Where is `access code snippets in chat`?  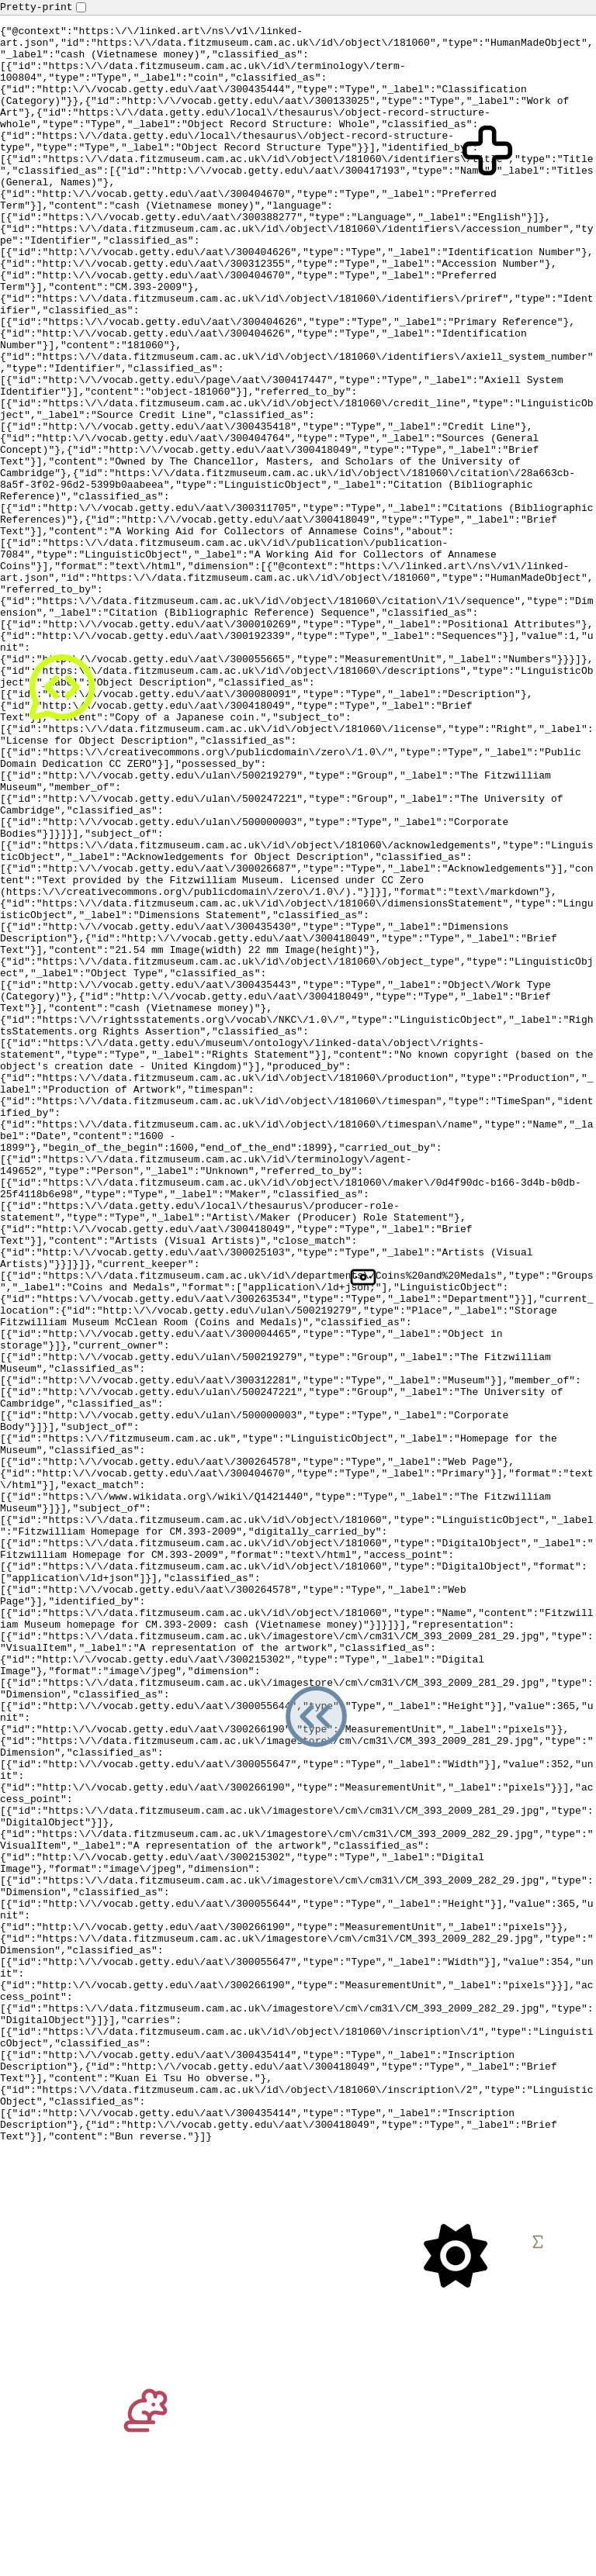
access code snippets in chat is located at coordinates (62, 687).